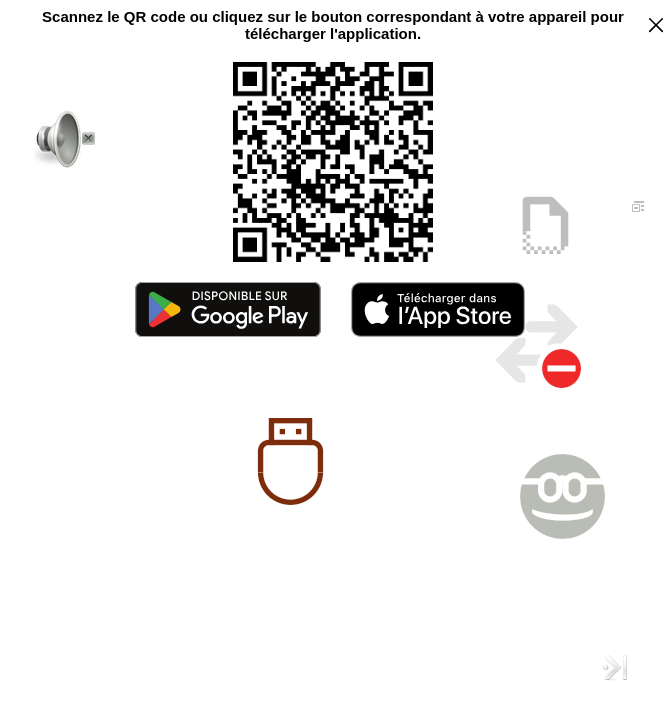  I want to click on access connected USB drive, so click(290, 461).